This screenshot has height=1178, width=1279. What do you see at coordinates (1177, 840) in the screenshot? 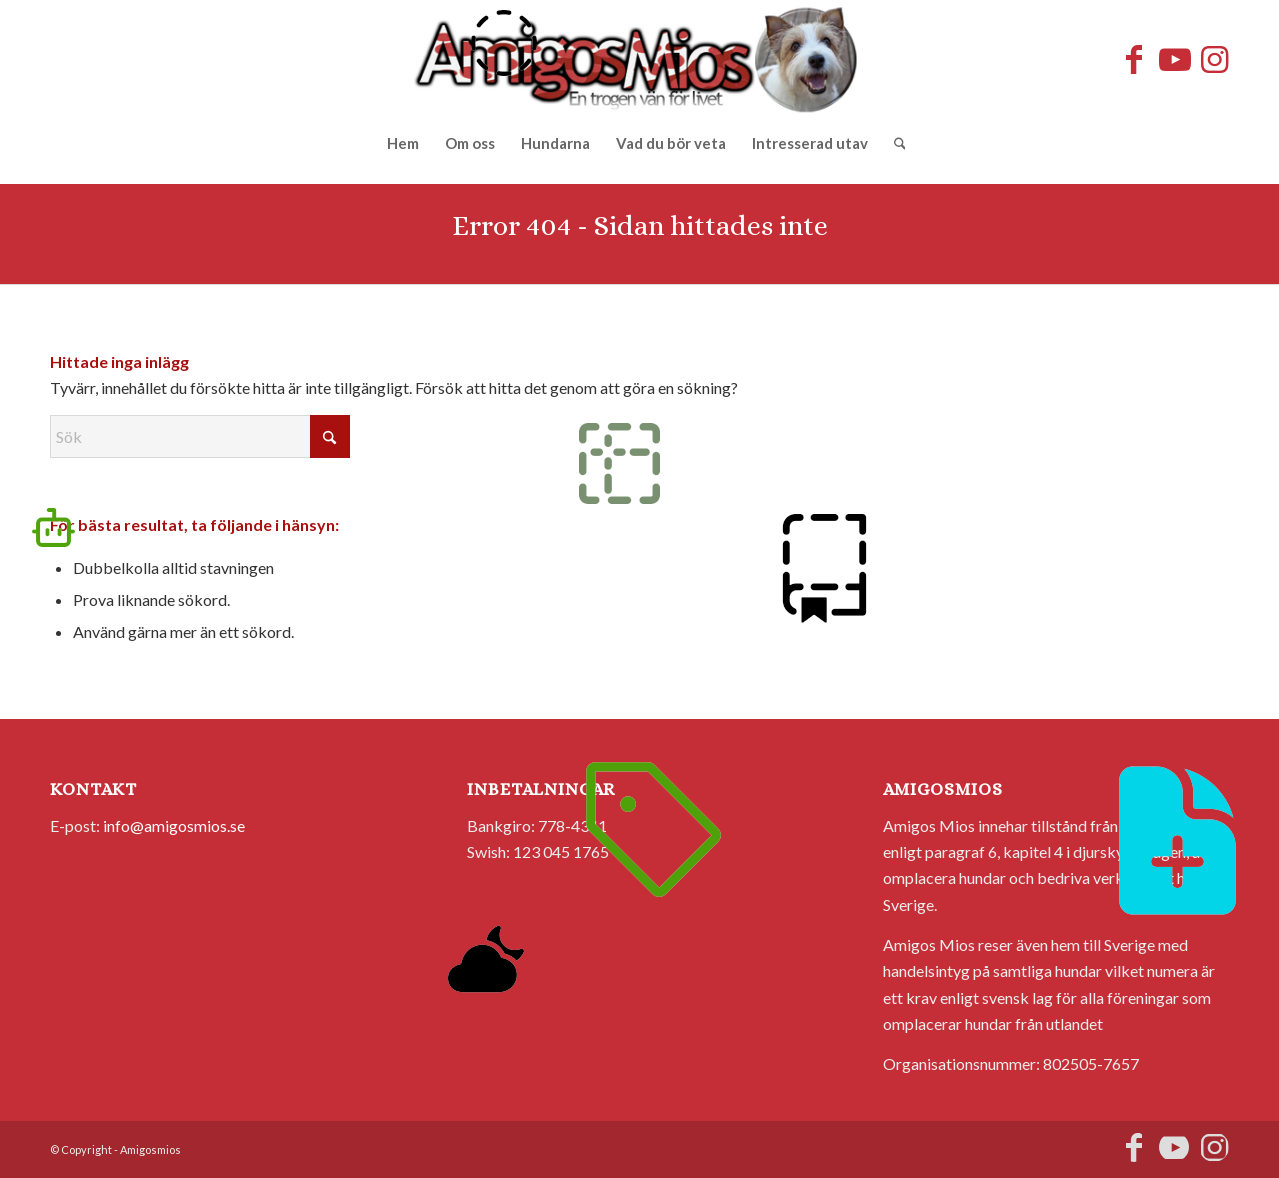
I see `create a new document` at bounding box center [1177, 840].